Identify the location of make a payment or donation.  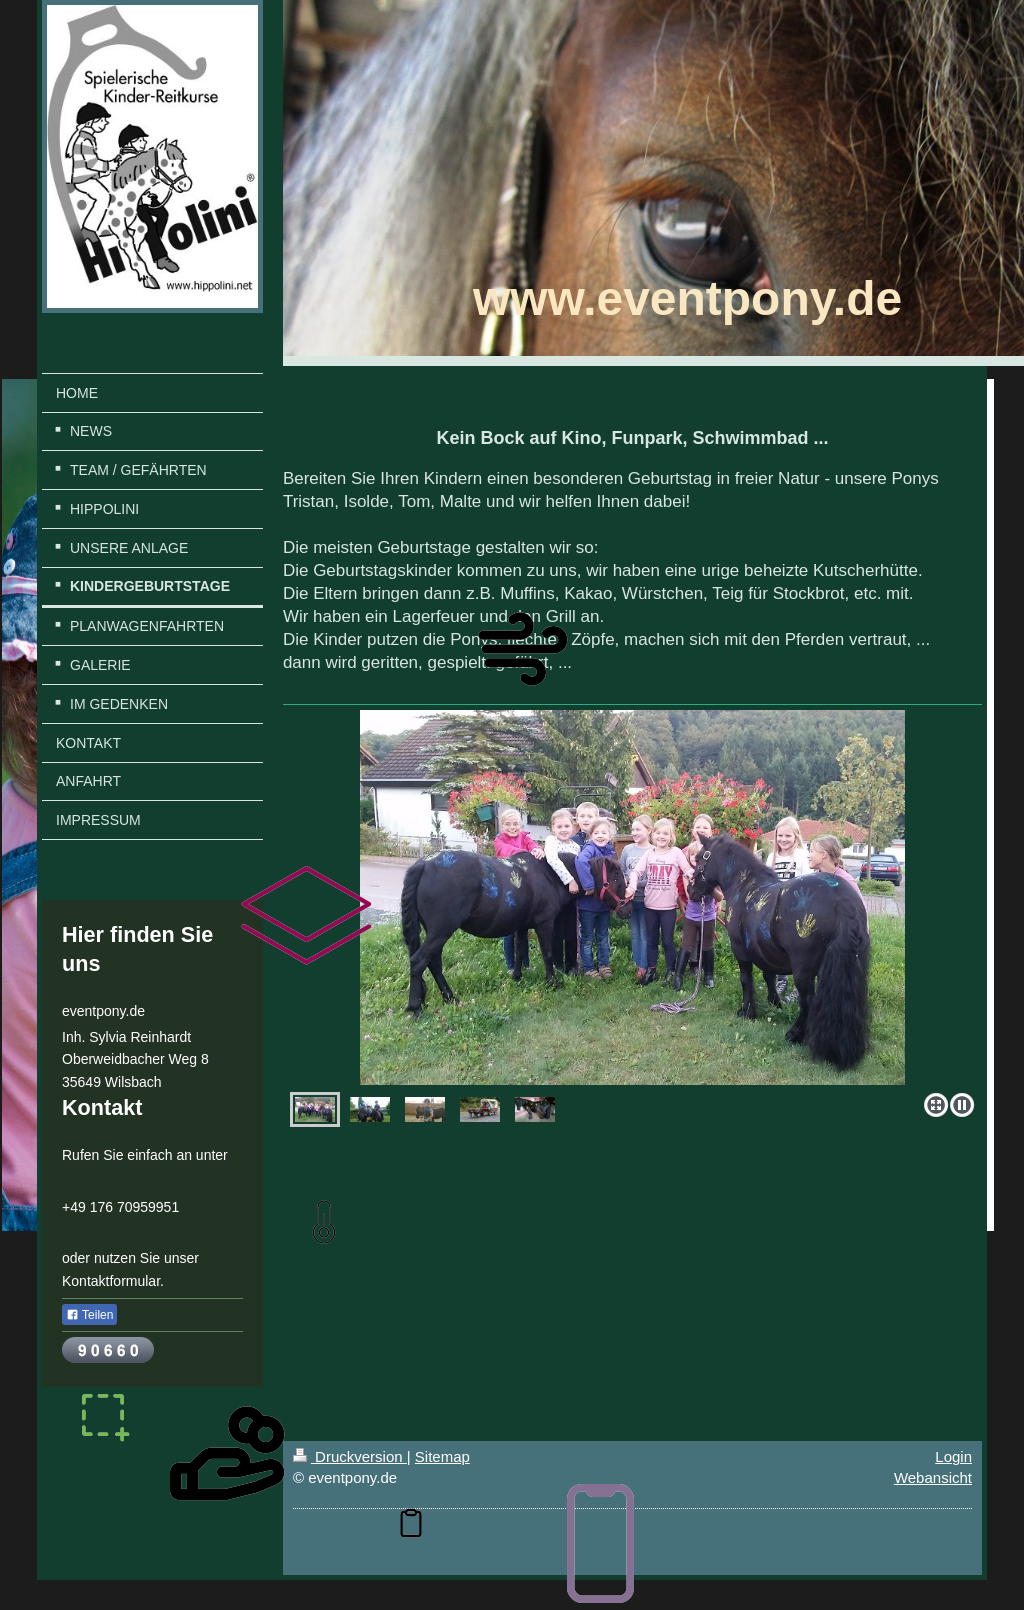
(230, 1457).